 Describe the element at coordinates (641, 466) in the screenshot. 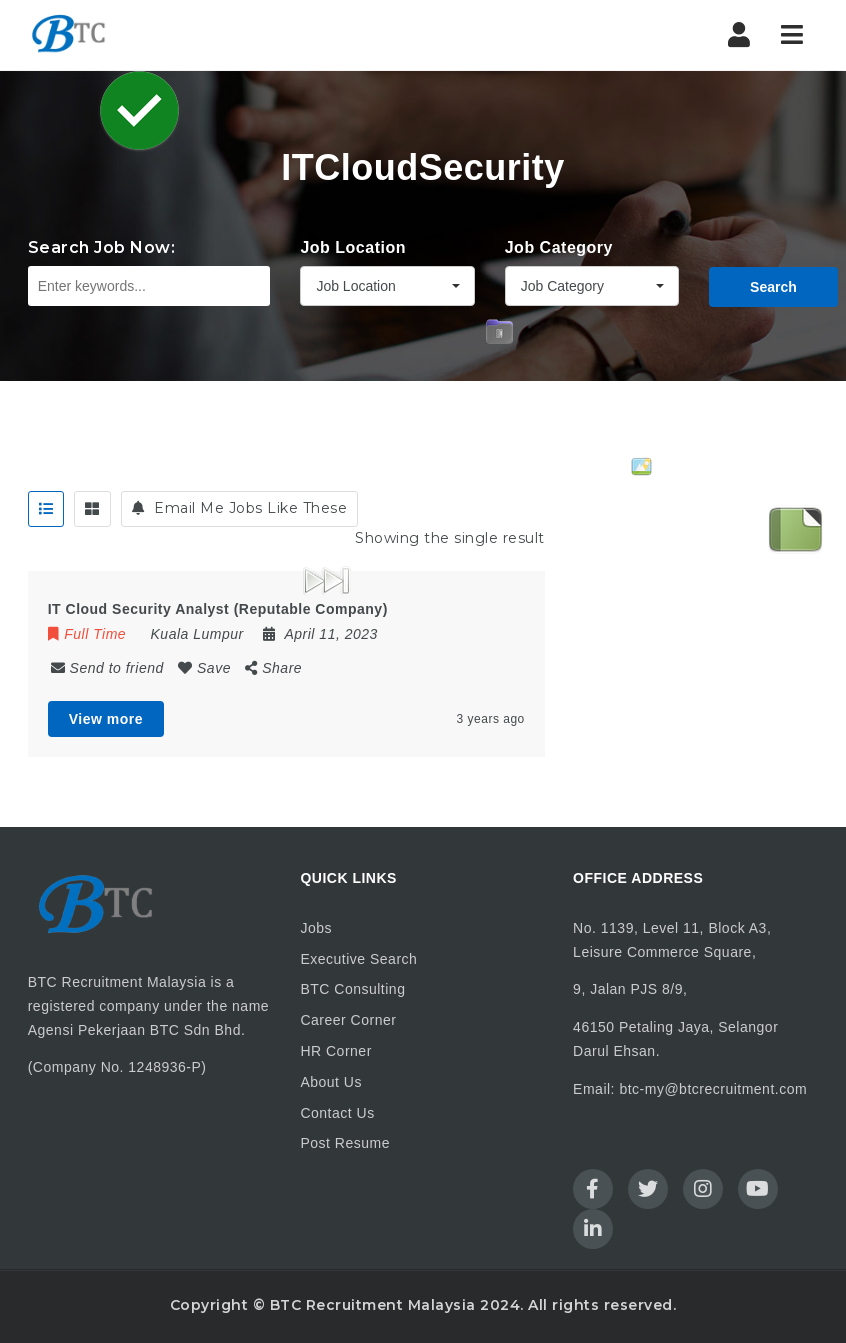

I see `open the photo gallery app` at that location.